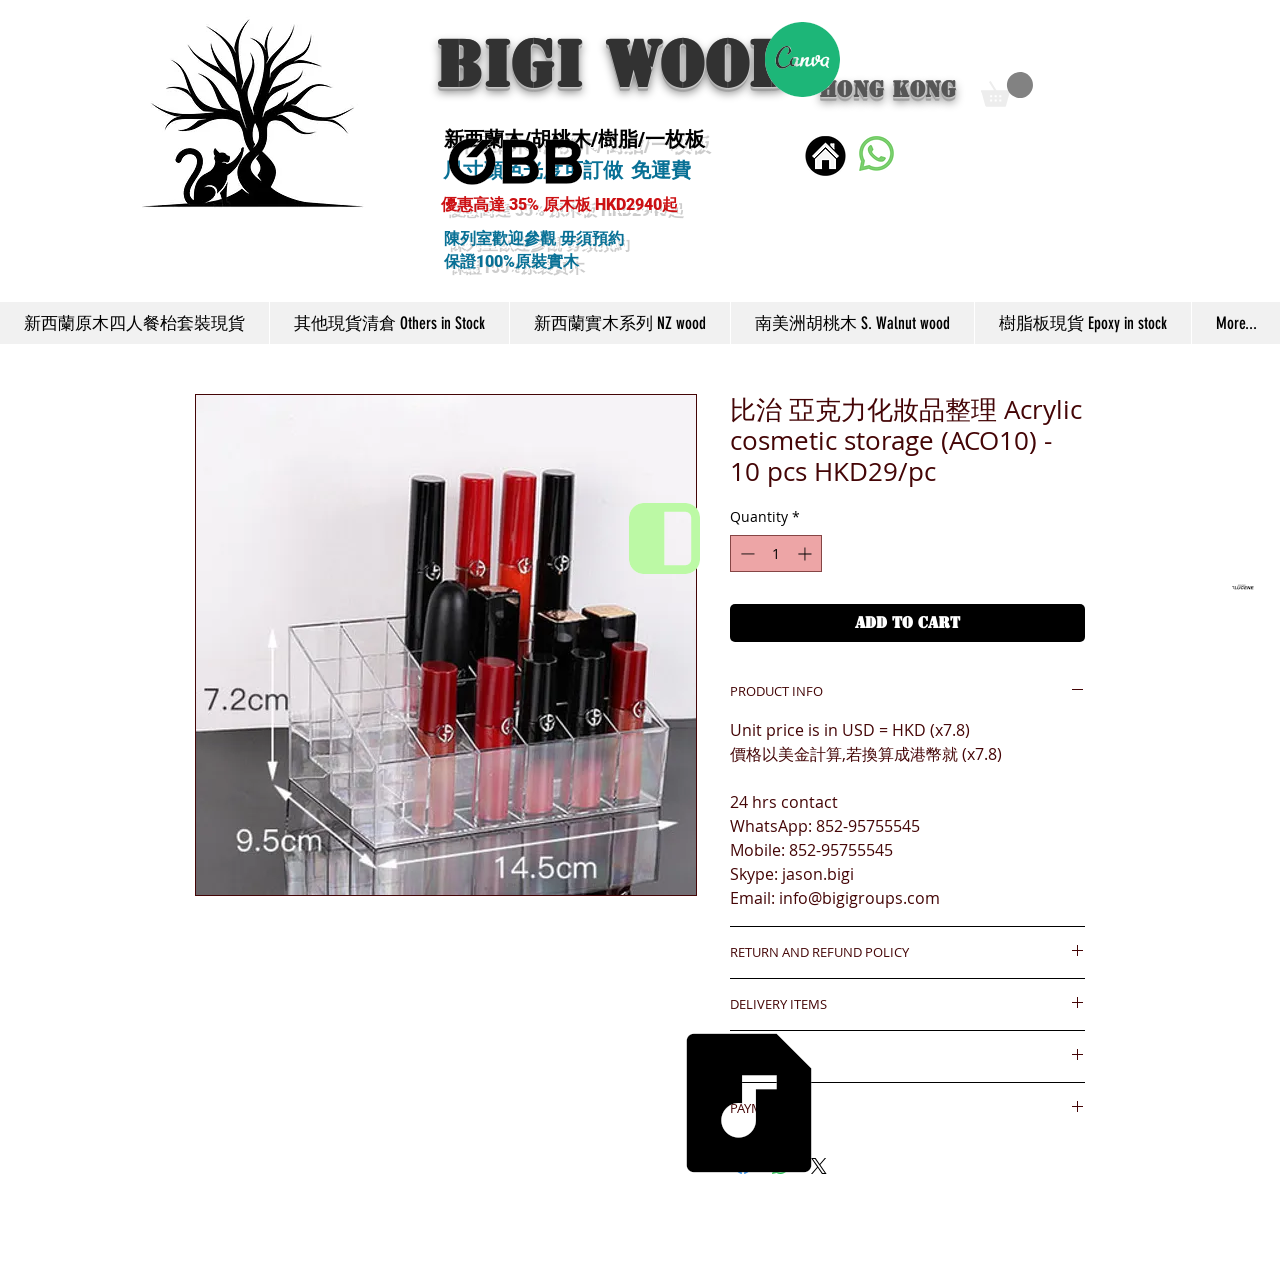 This screenshot has height=1265, width=1280. What do you see at coordinates (1243, 587) in the screenshot?
I see `apache lucene search library logo` at bounding box center [1243, 587].